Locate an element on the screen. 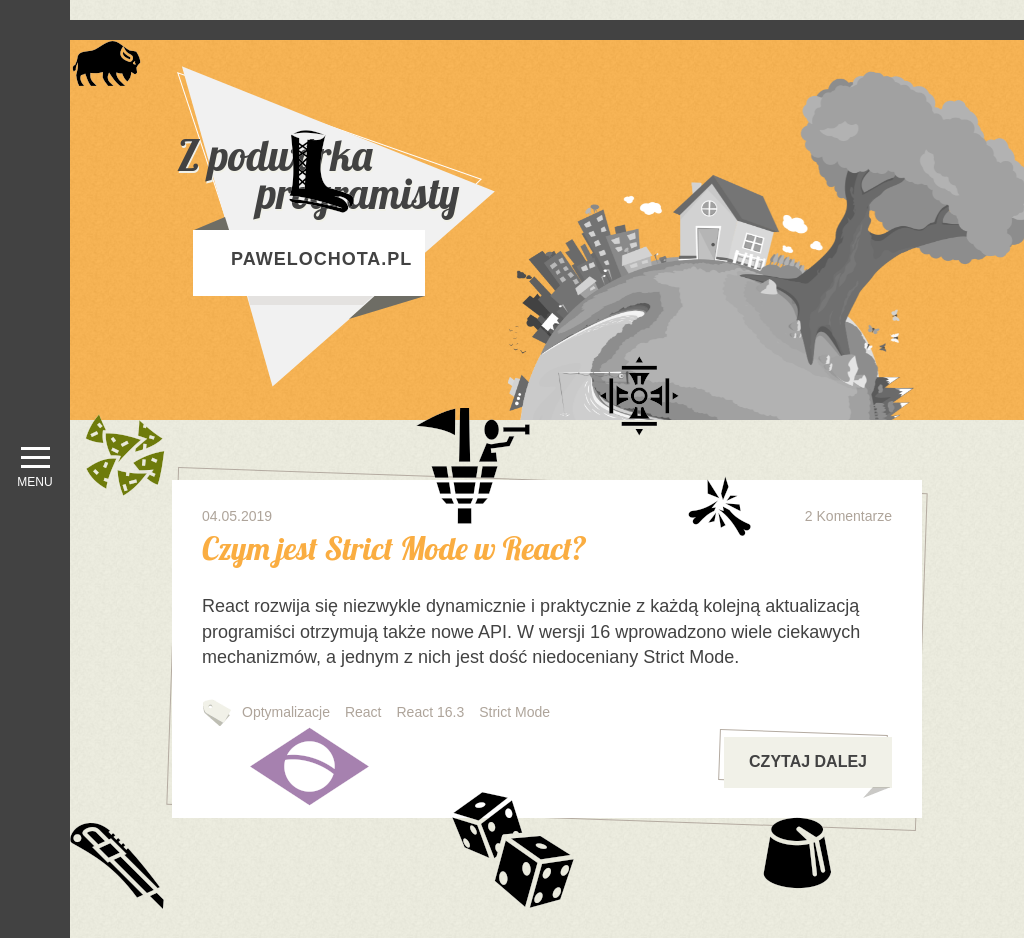  wildlife or nature category indicator is located at coordinates (106, 63).